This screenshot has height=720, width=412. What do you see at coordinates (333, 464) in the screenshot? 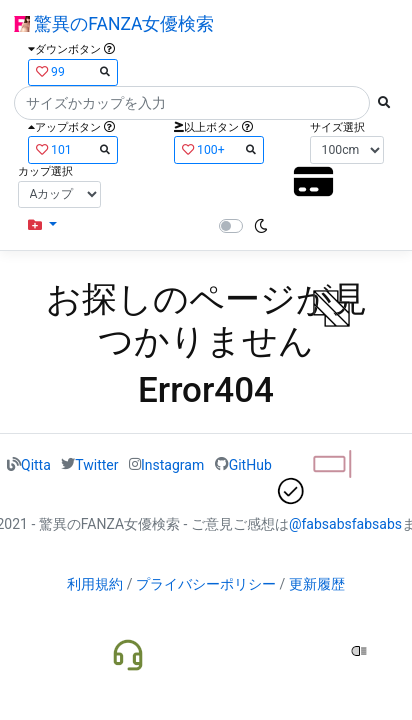
I see `align content to the right` at bounding box center [333, 464].